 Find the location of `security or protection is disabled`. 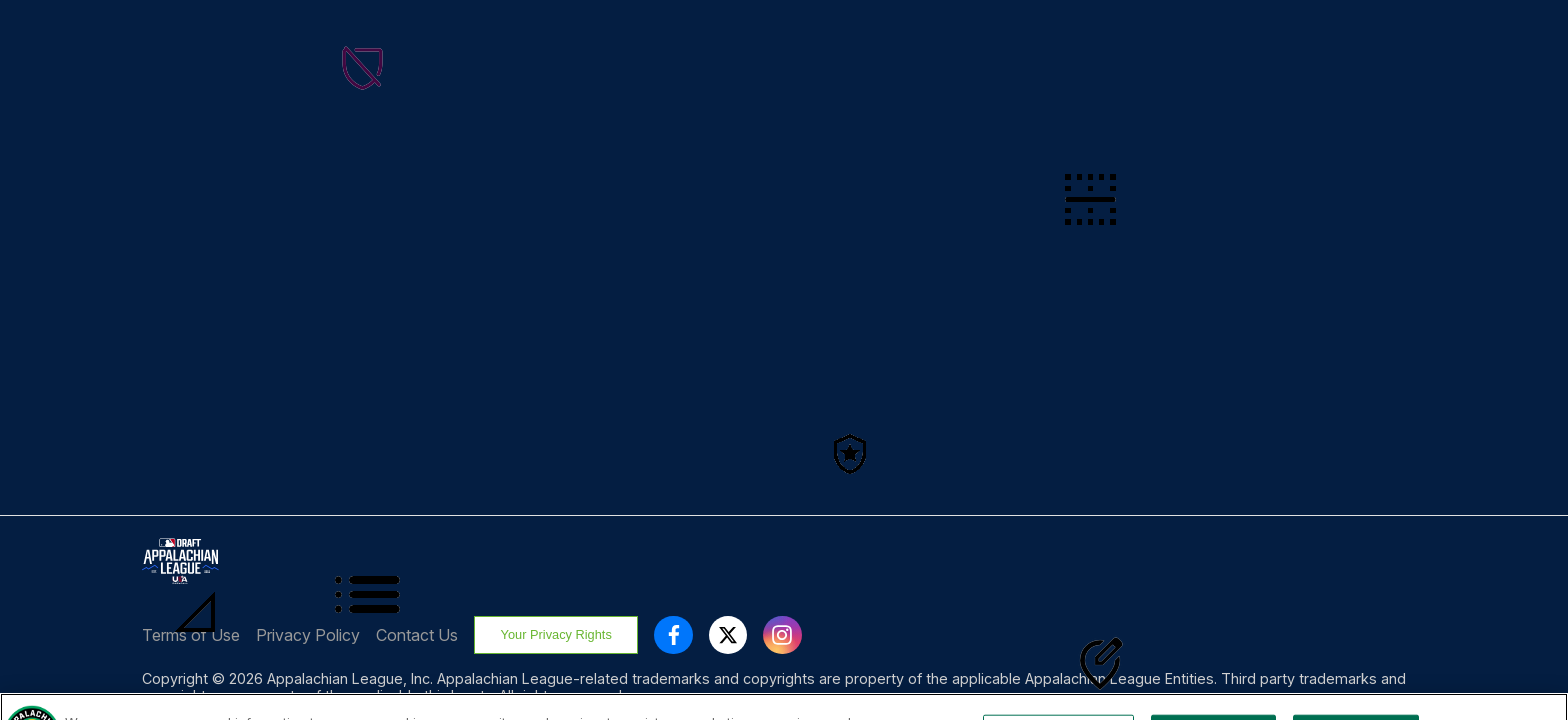

security or protection is disabled is located at coordinates (362, 66).